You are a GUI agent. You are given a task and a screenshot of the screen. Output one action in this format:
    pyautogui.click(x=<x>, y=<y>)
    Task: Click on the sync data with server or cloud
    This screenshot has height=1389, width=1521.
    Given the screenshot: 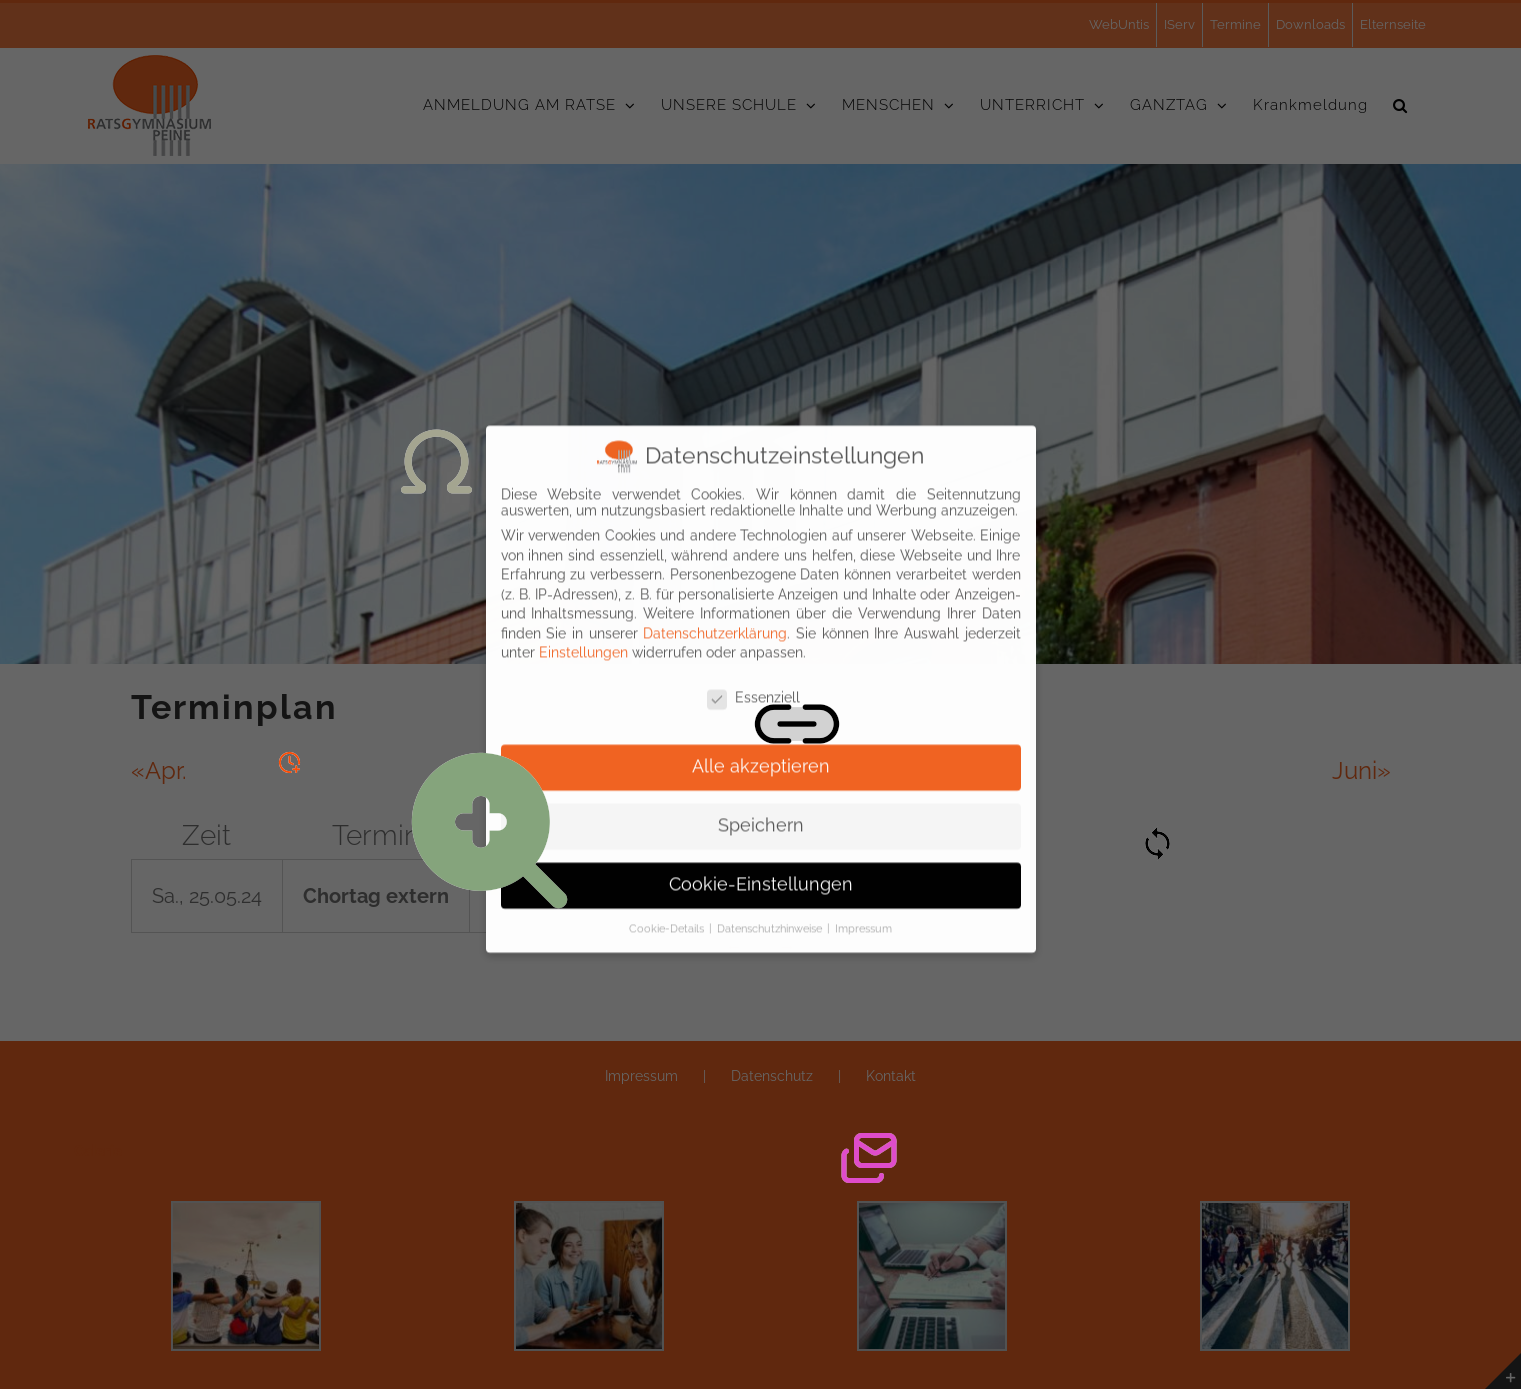 What is the action you would take?
    pyautogui.click(x=1157, y=843)
    